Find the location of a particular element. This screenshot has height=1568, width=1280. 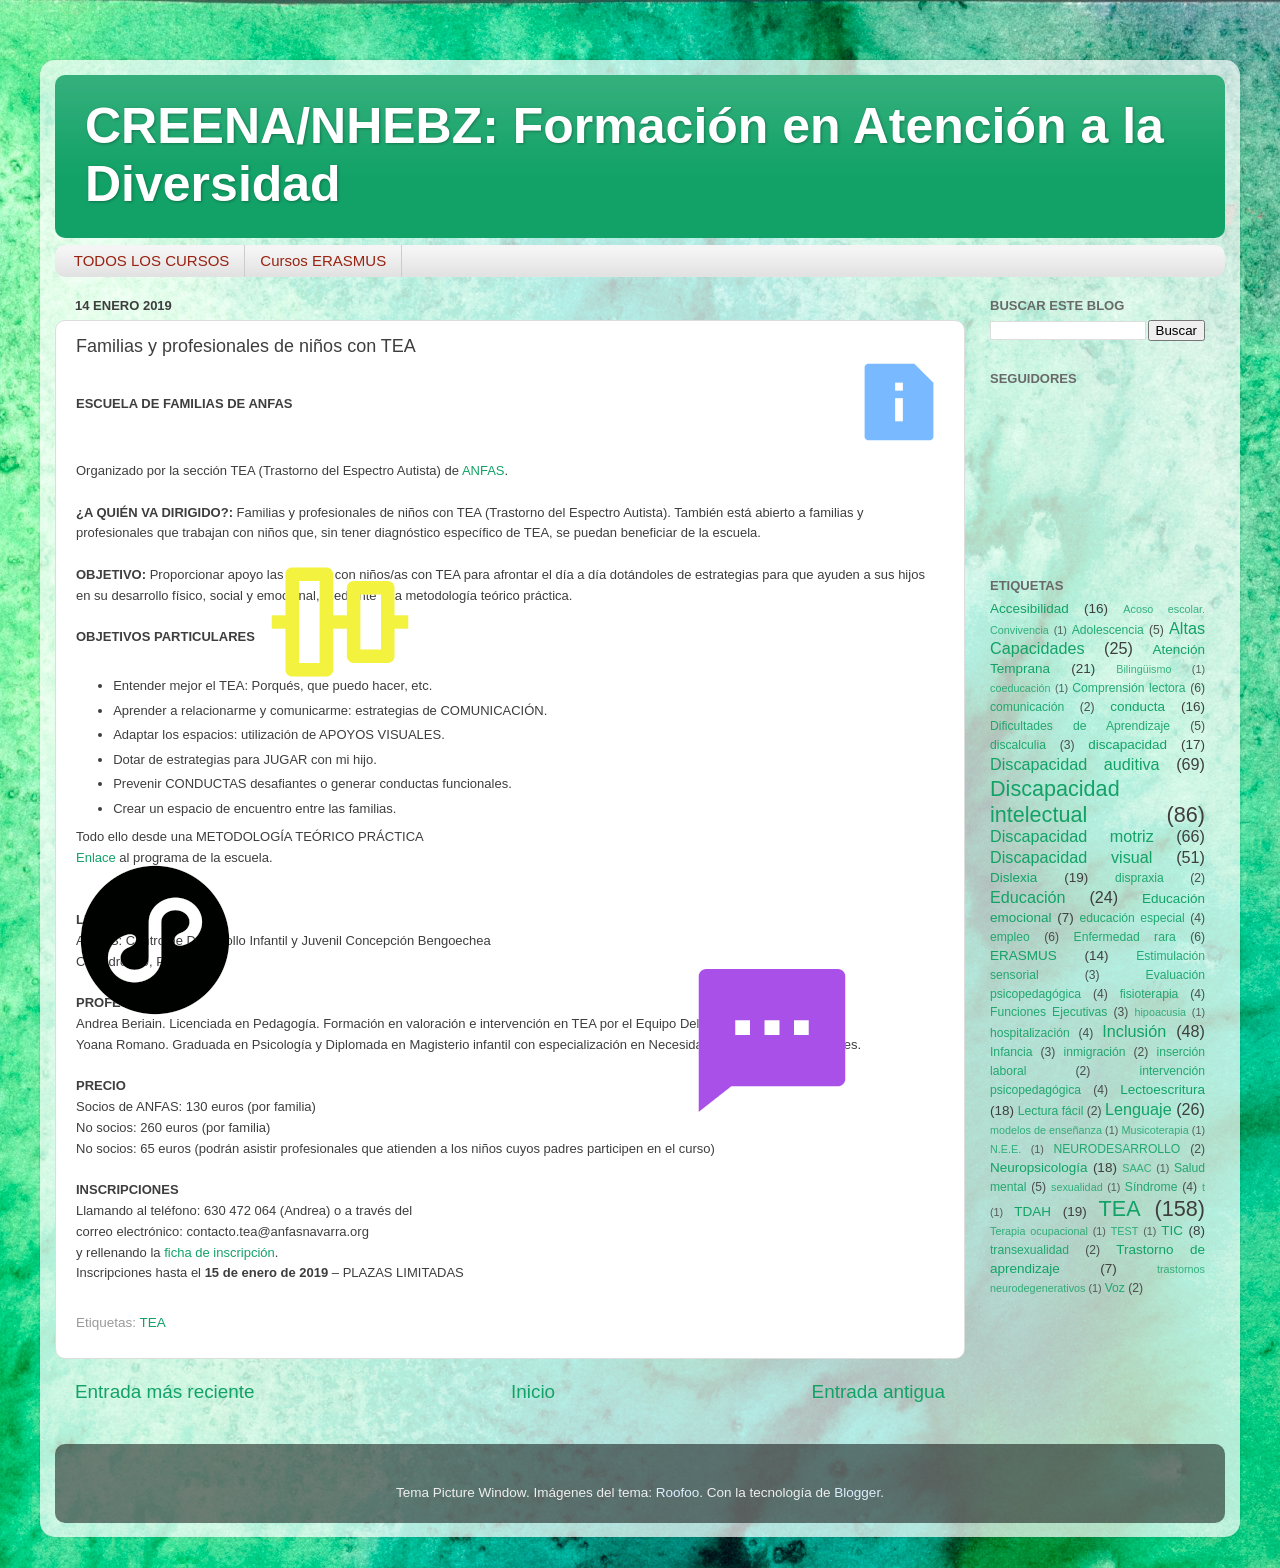

align items to vertical center is located at coordinates (340, 622).